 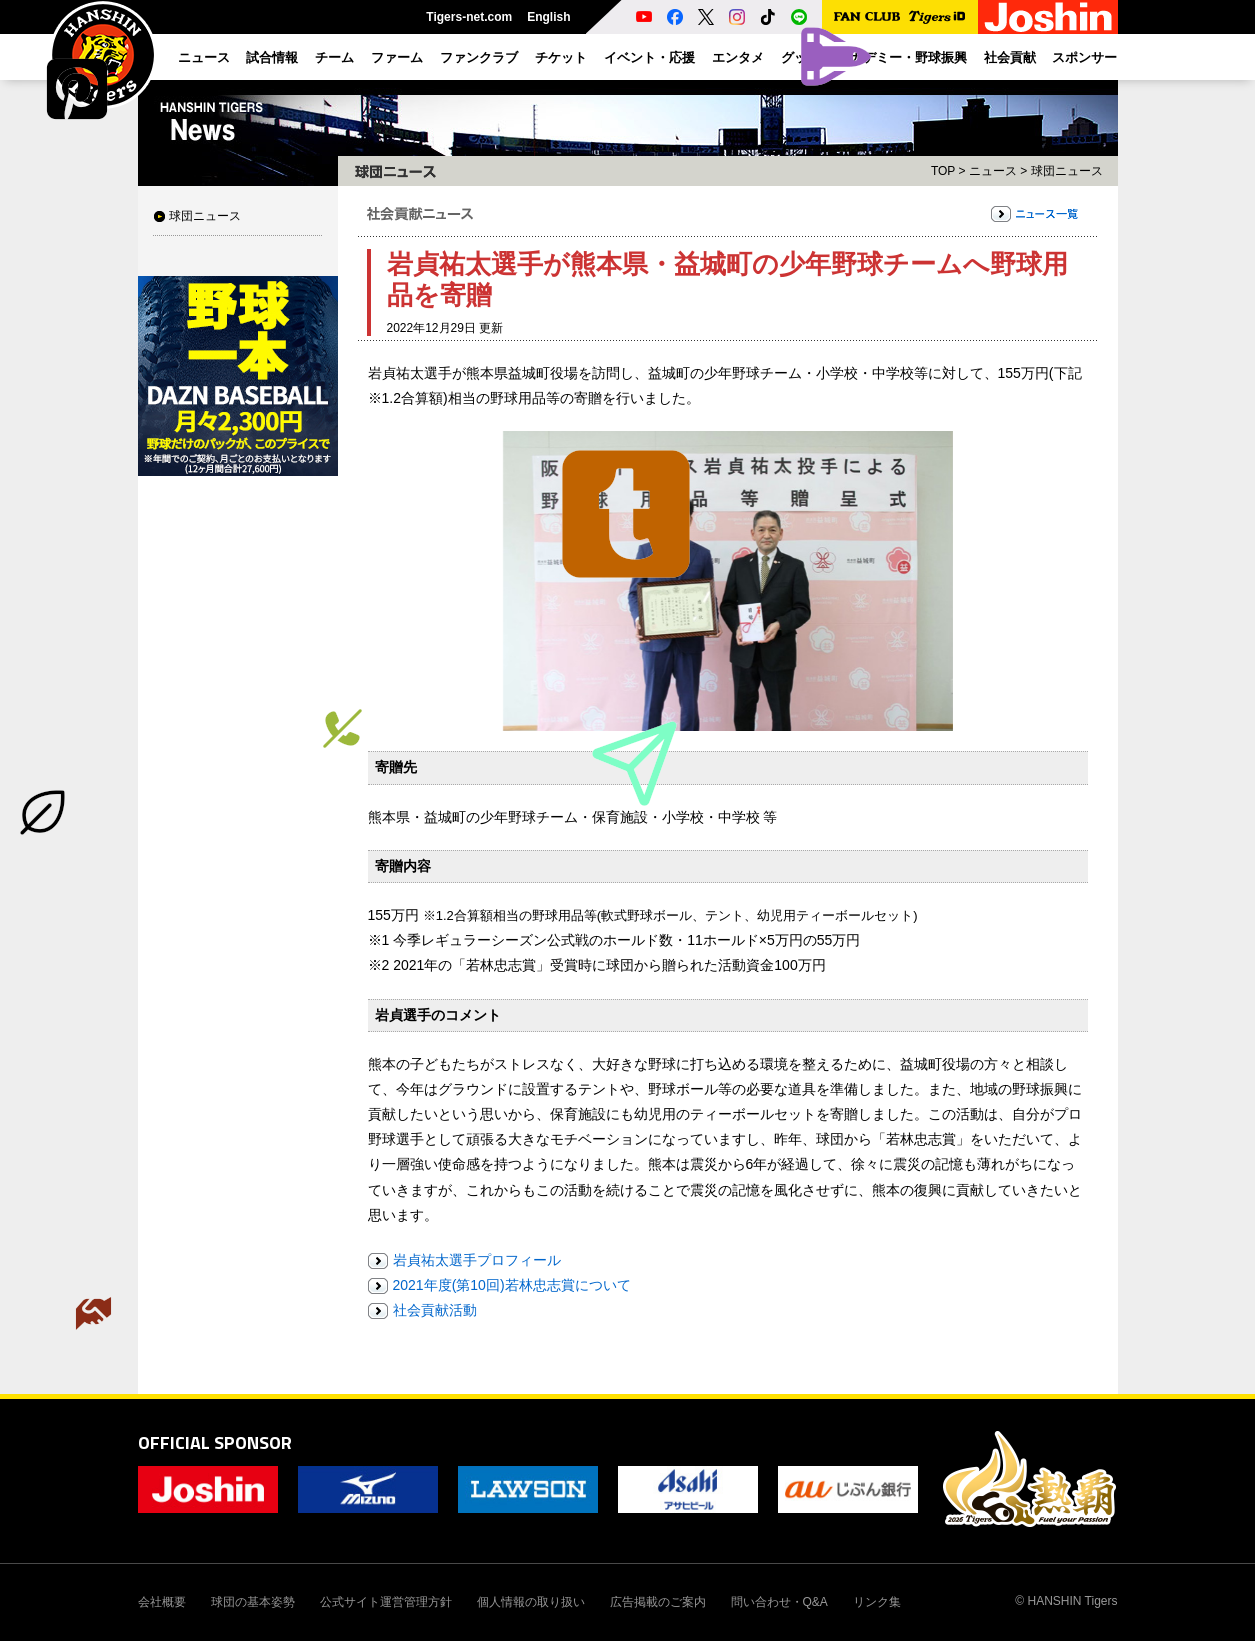 What do you see at coordinates (626, 514) in the screenshot?
I see `open tumblr app` at bounding box center [626, 514].